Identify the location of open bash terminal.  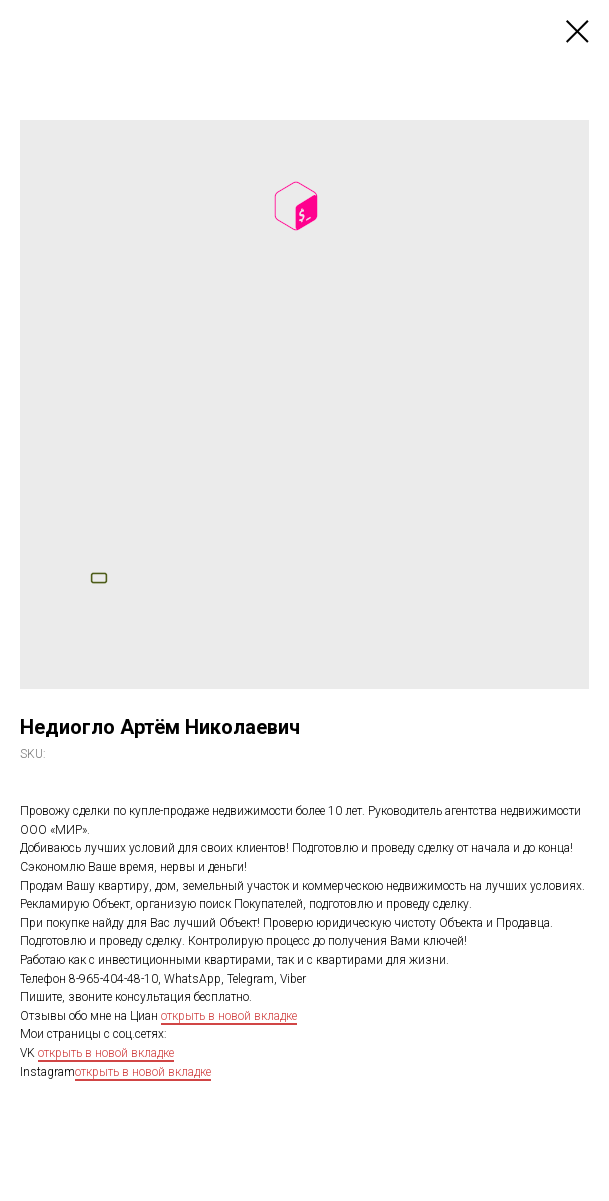
(296, 206).